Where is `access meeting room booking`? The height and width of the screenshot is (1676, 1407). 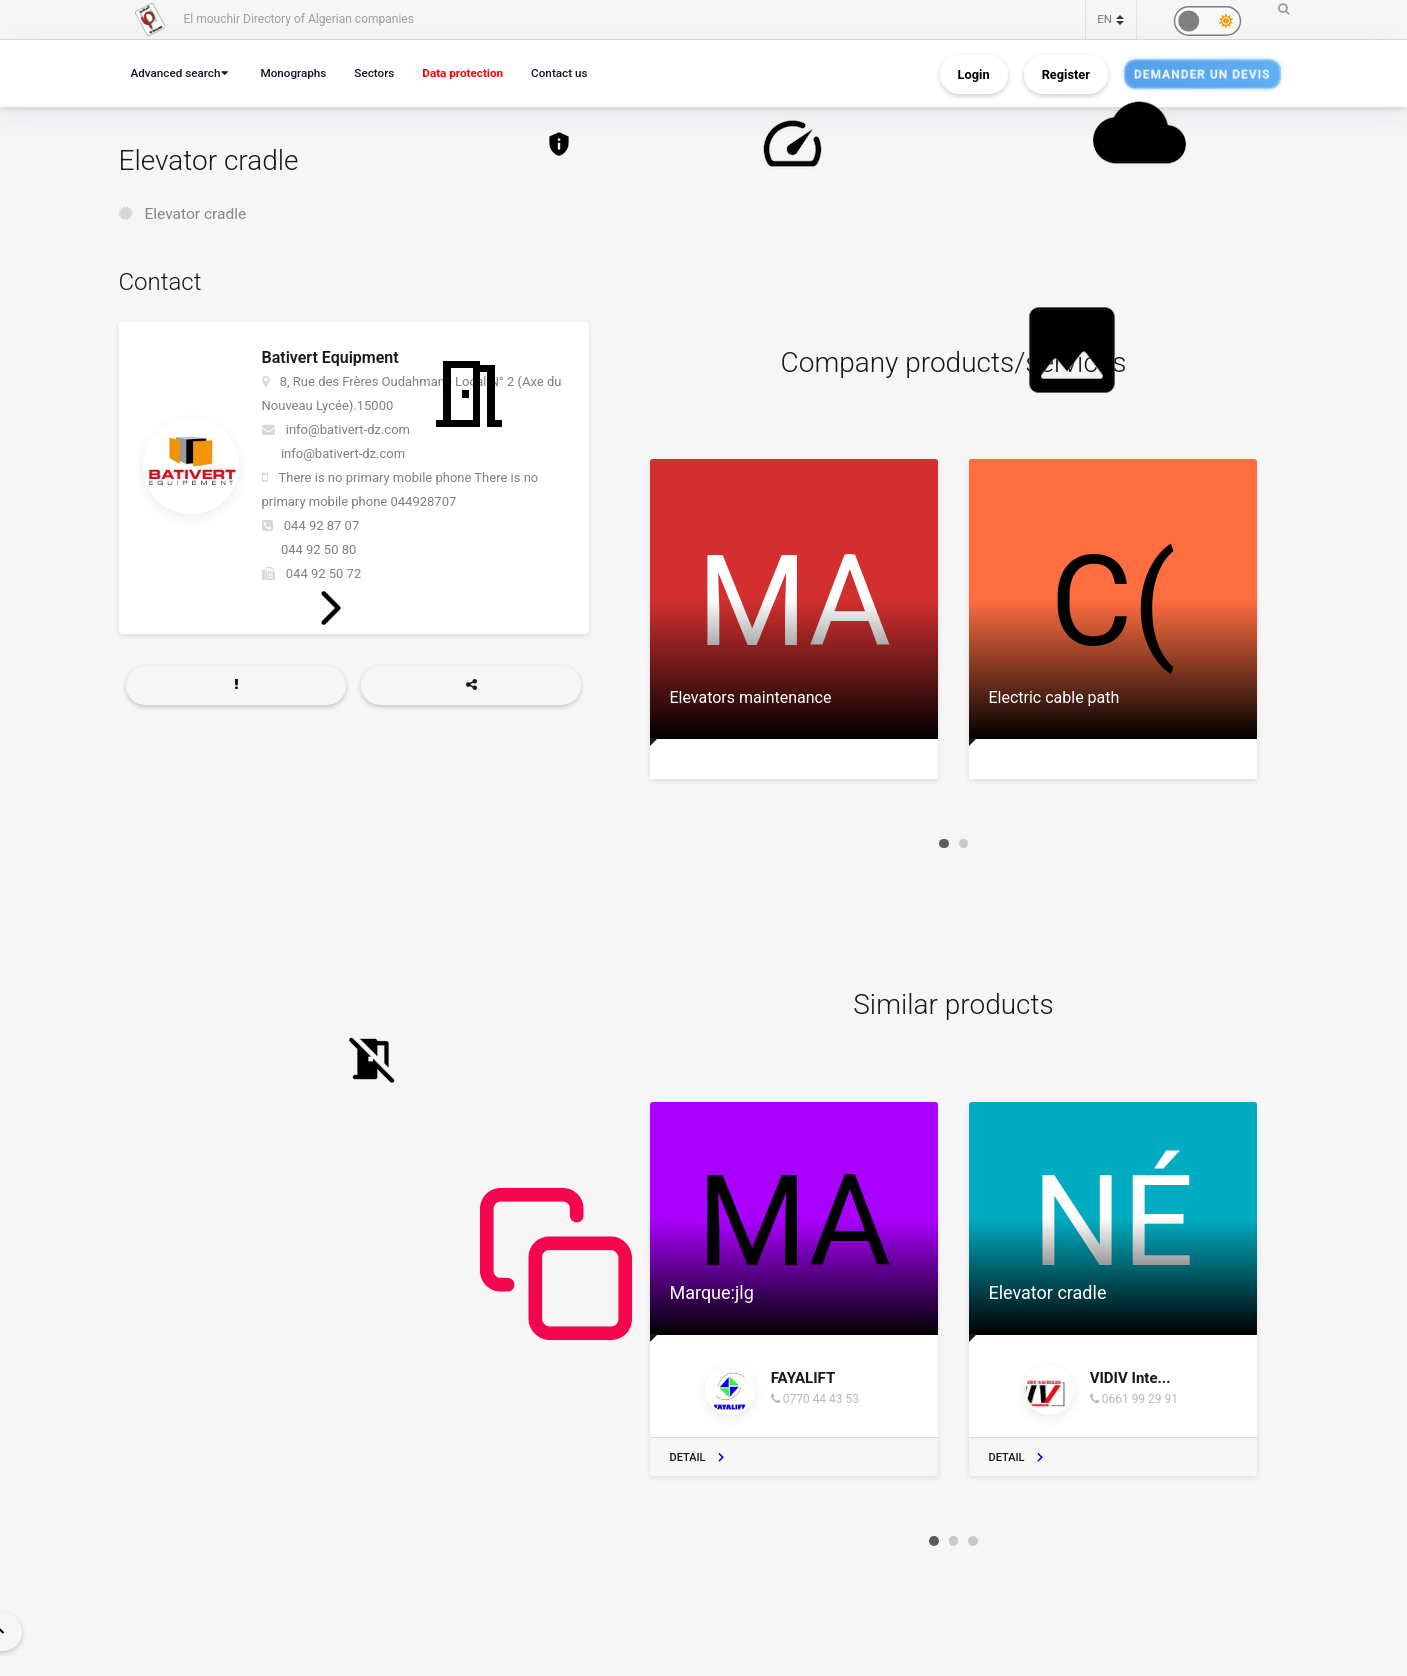
access meeting room booking is located at coordinates (469, 394).